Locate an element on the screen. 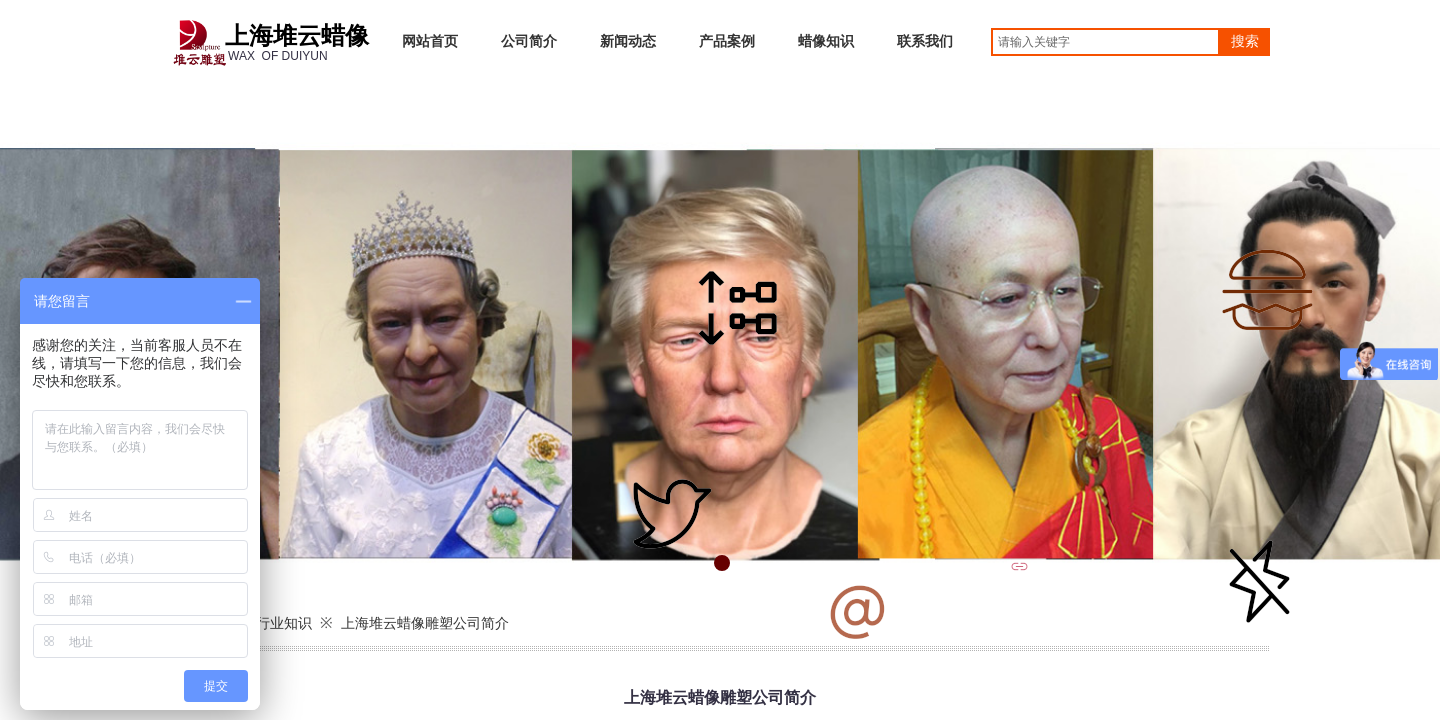 This screenshot has height=720, width=1440. open navigation menu is located at coordinates (1267, 291).